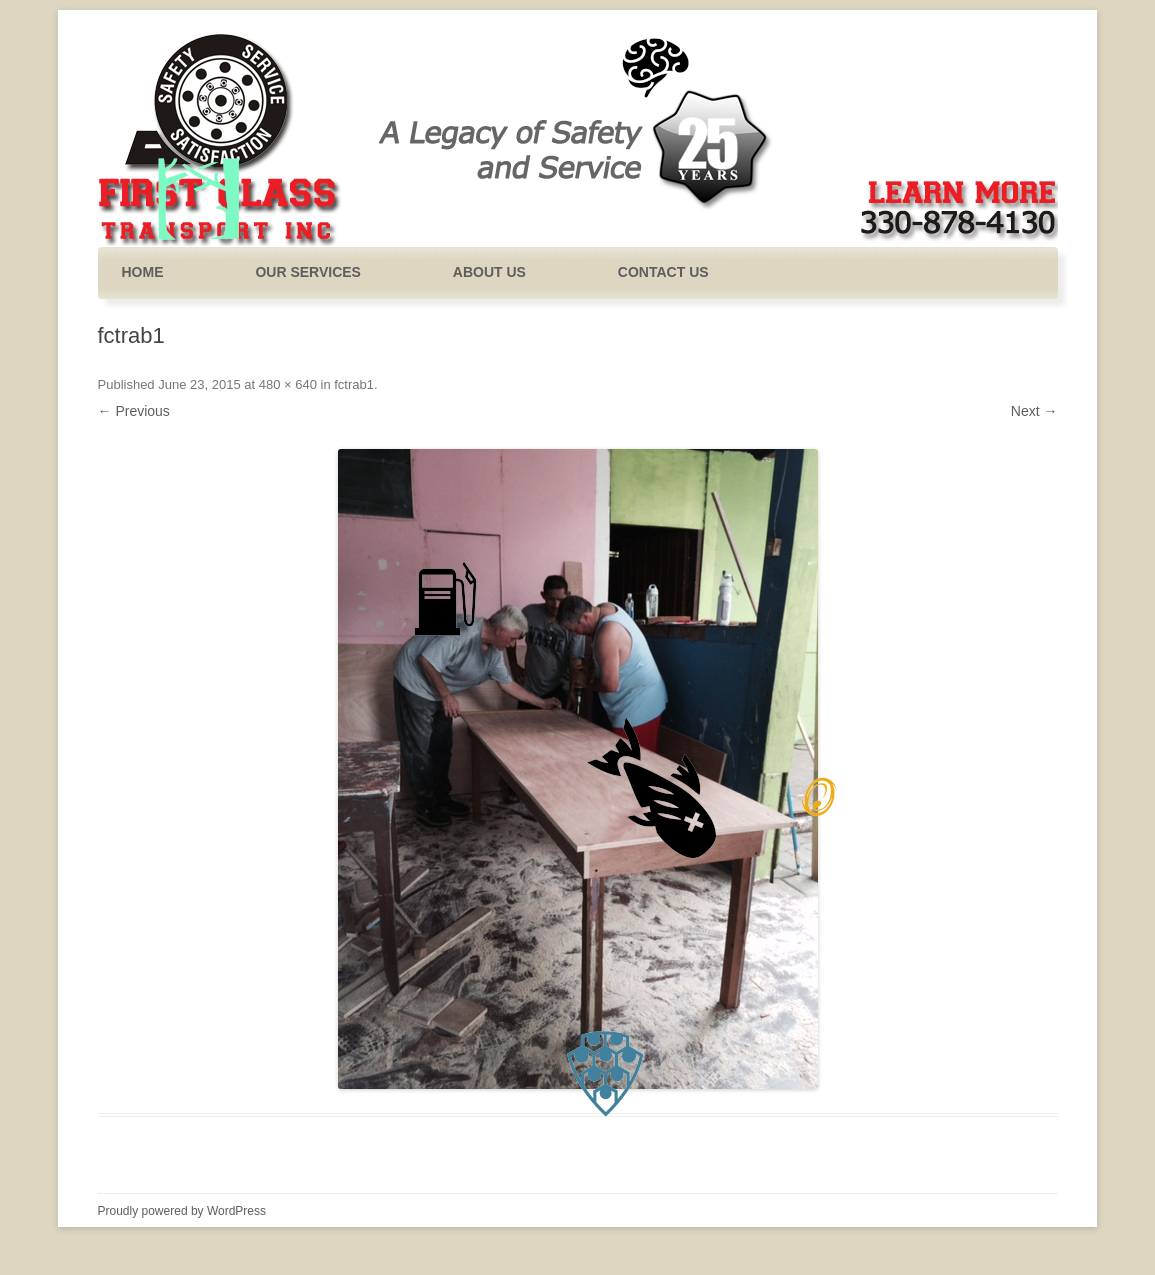 The image size is (1155, 1275). What do you see at coordinates (605, 1074) in the screenshot?
I see `activate energy shield or defensive ability` at bounding box center [605, 1074].